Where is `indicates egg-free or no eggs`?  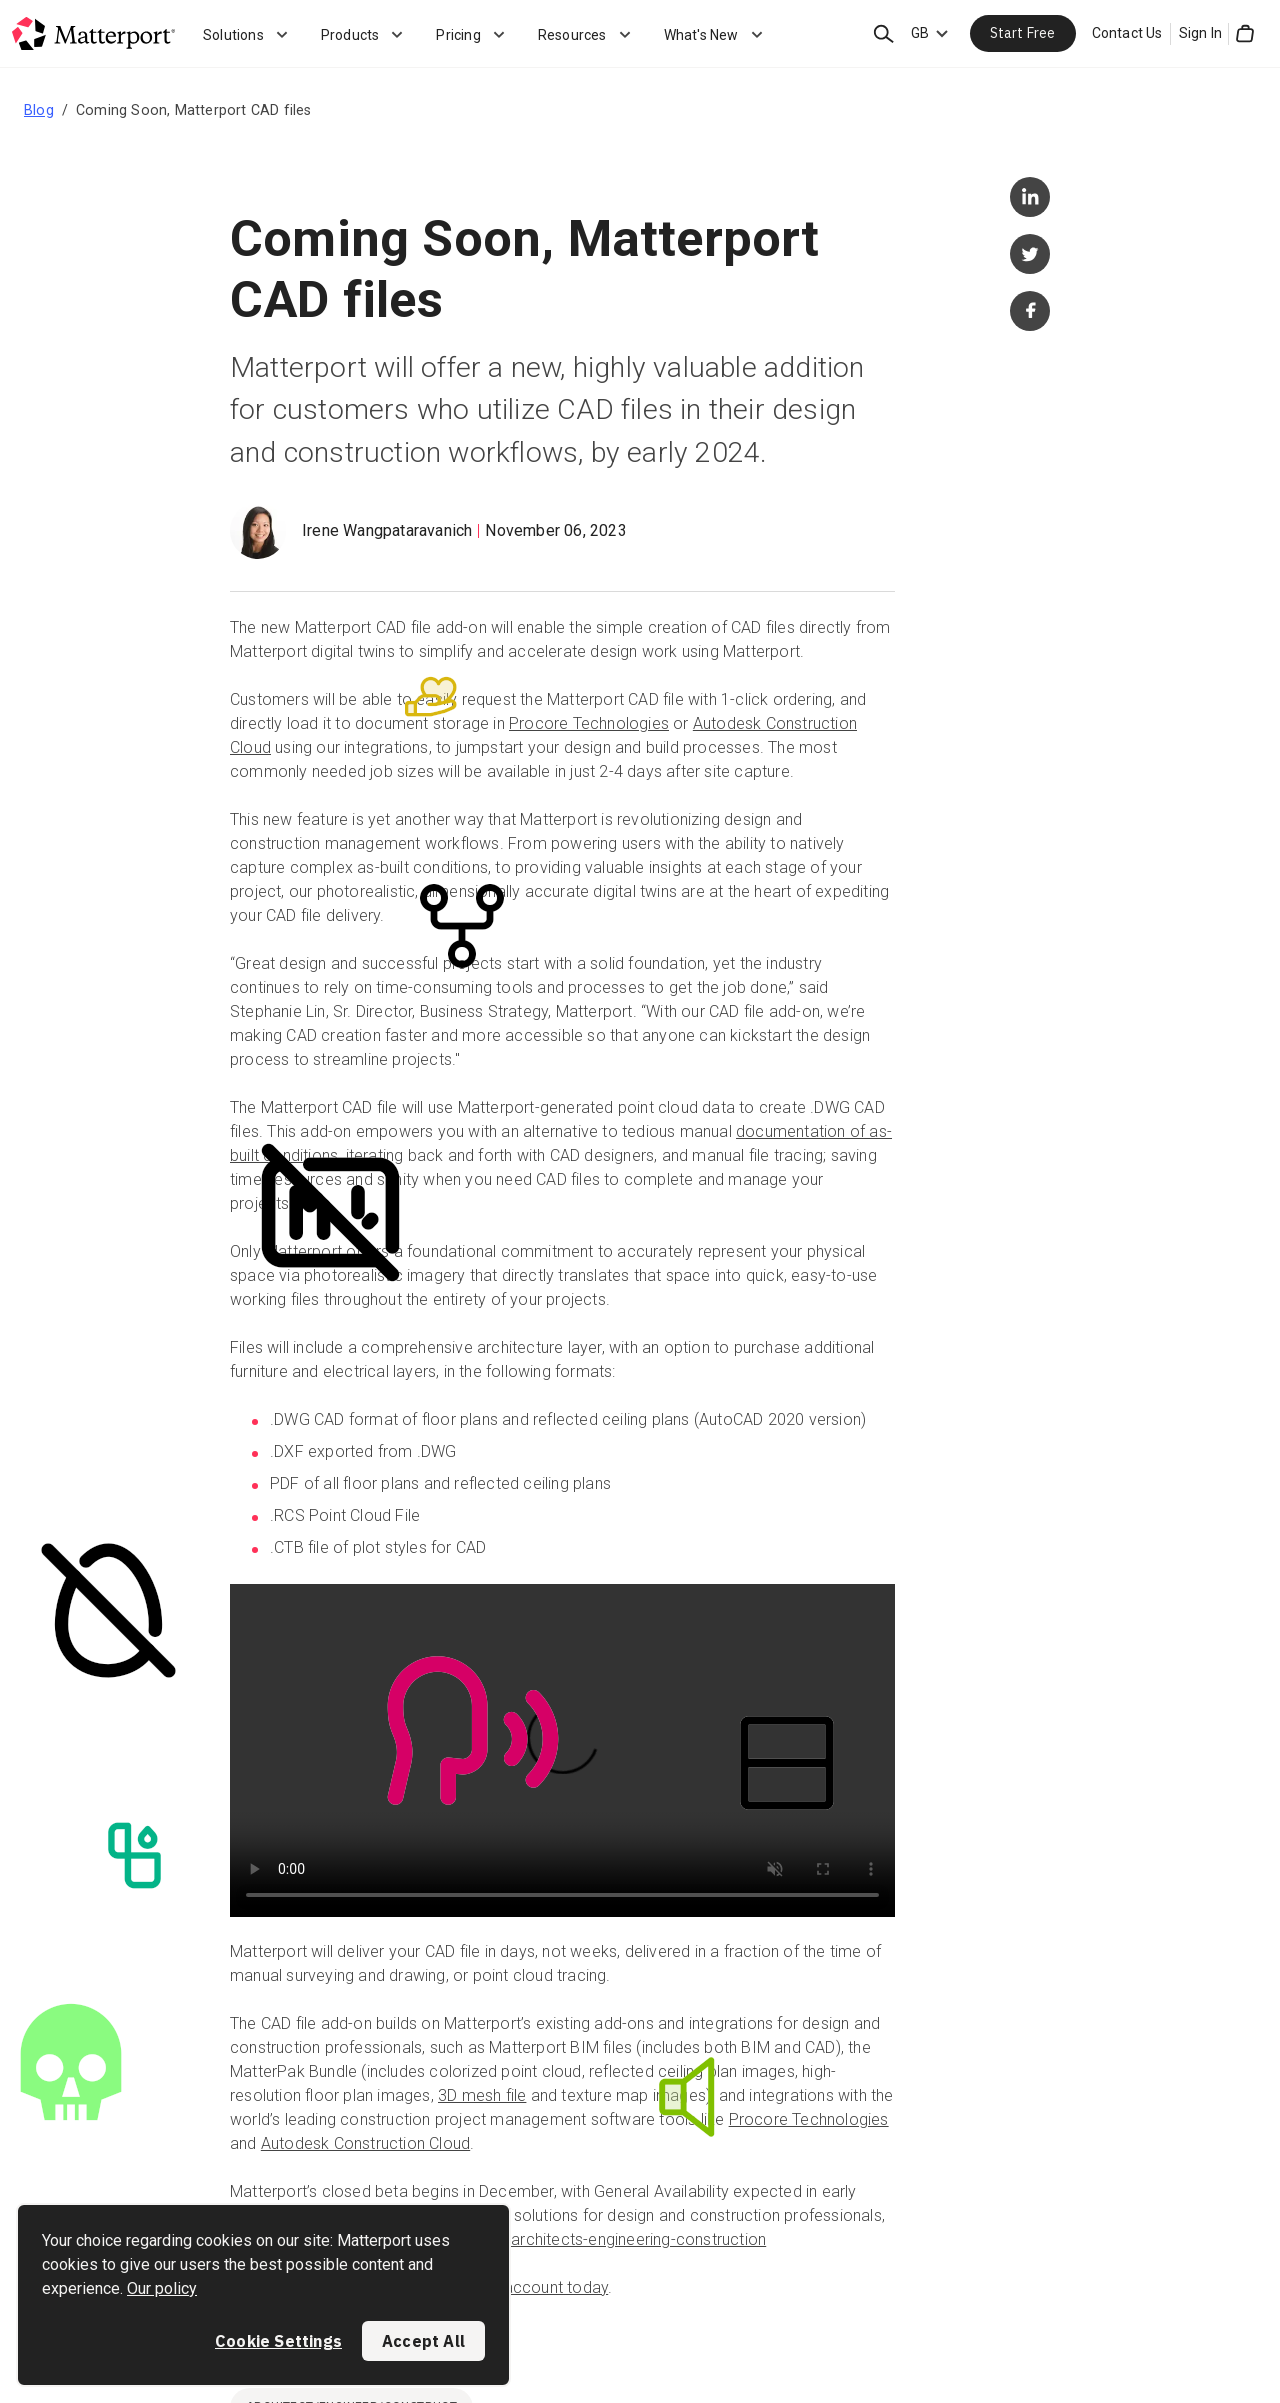
indicates egg-free or no eggs is located at coordinates (108, 1610).